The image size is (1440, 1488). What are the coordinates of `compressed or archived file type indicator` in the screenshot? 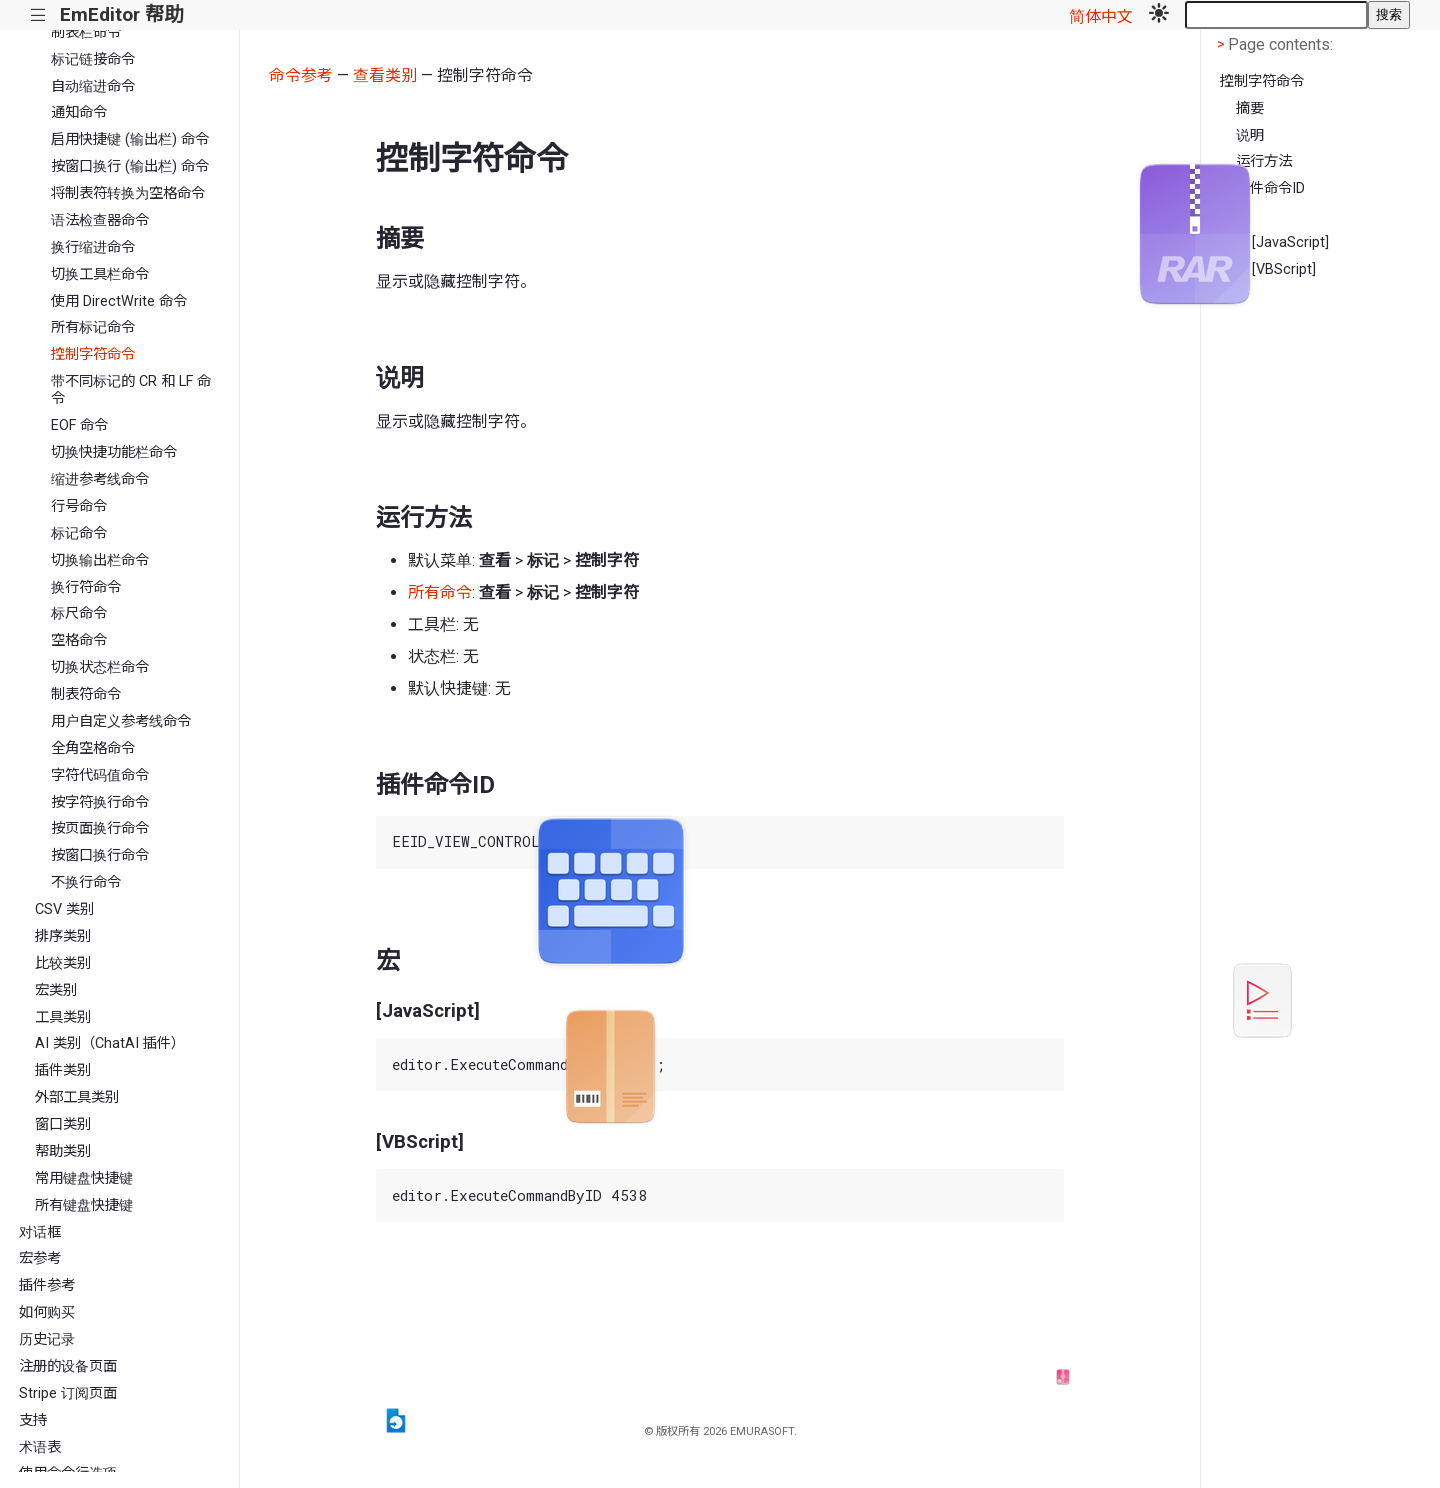 It's located at (610, 1066).